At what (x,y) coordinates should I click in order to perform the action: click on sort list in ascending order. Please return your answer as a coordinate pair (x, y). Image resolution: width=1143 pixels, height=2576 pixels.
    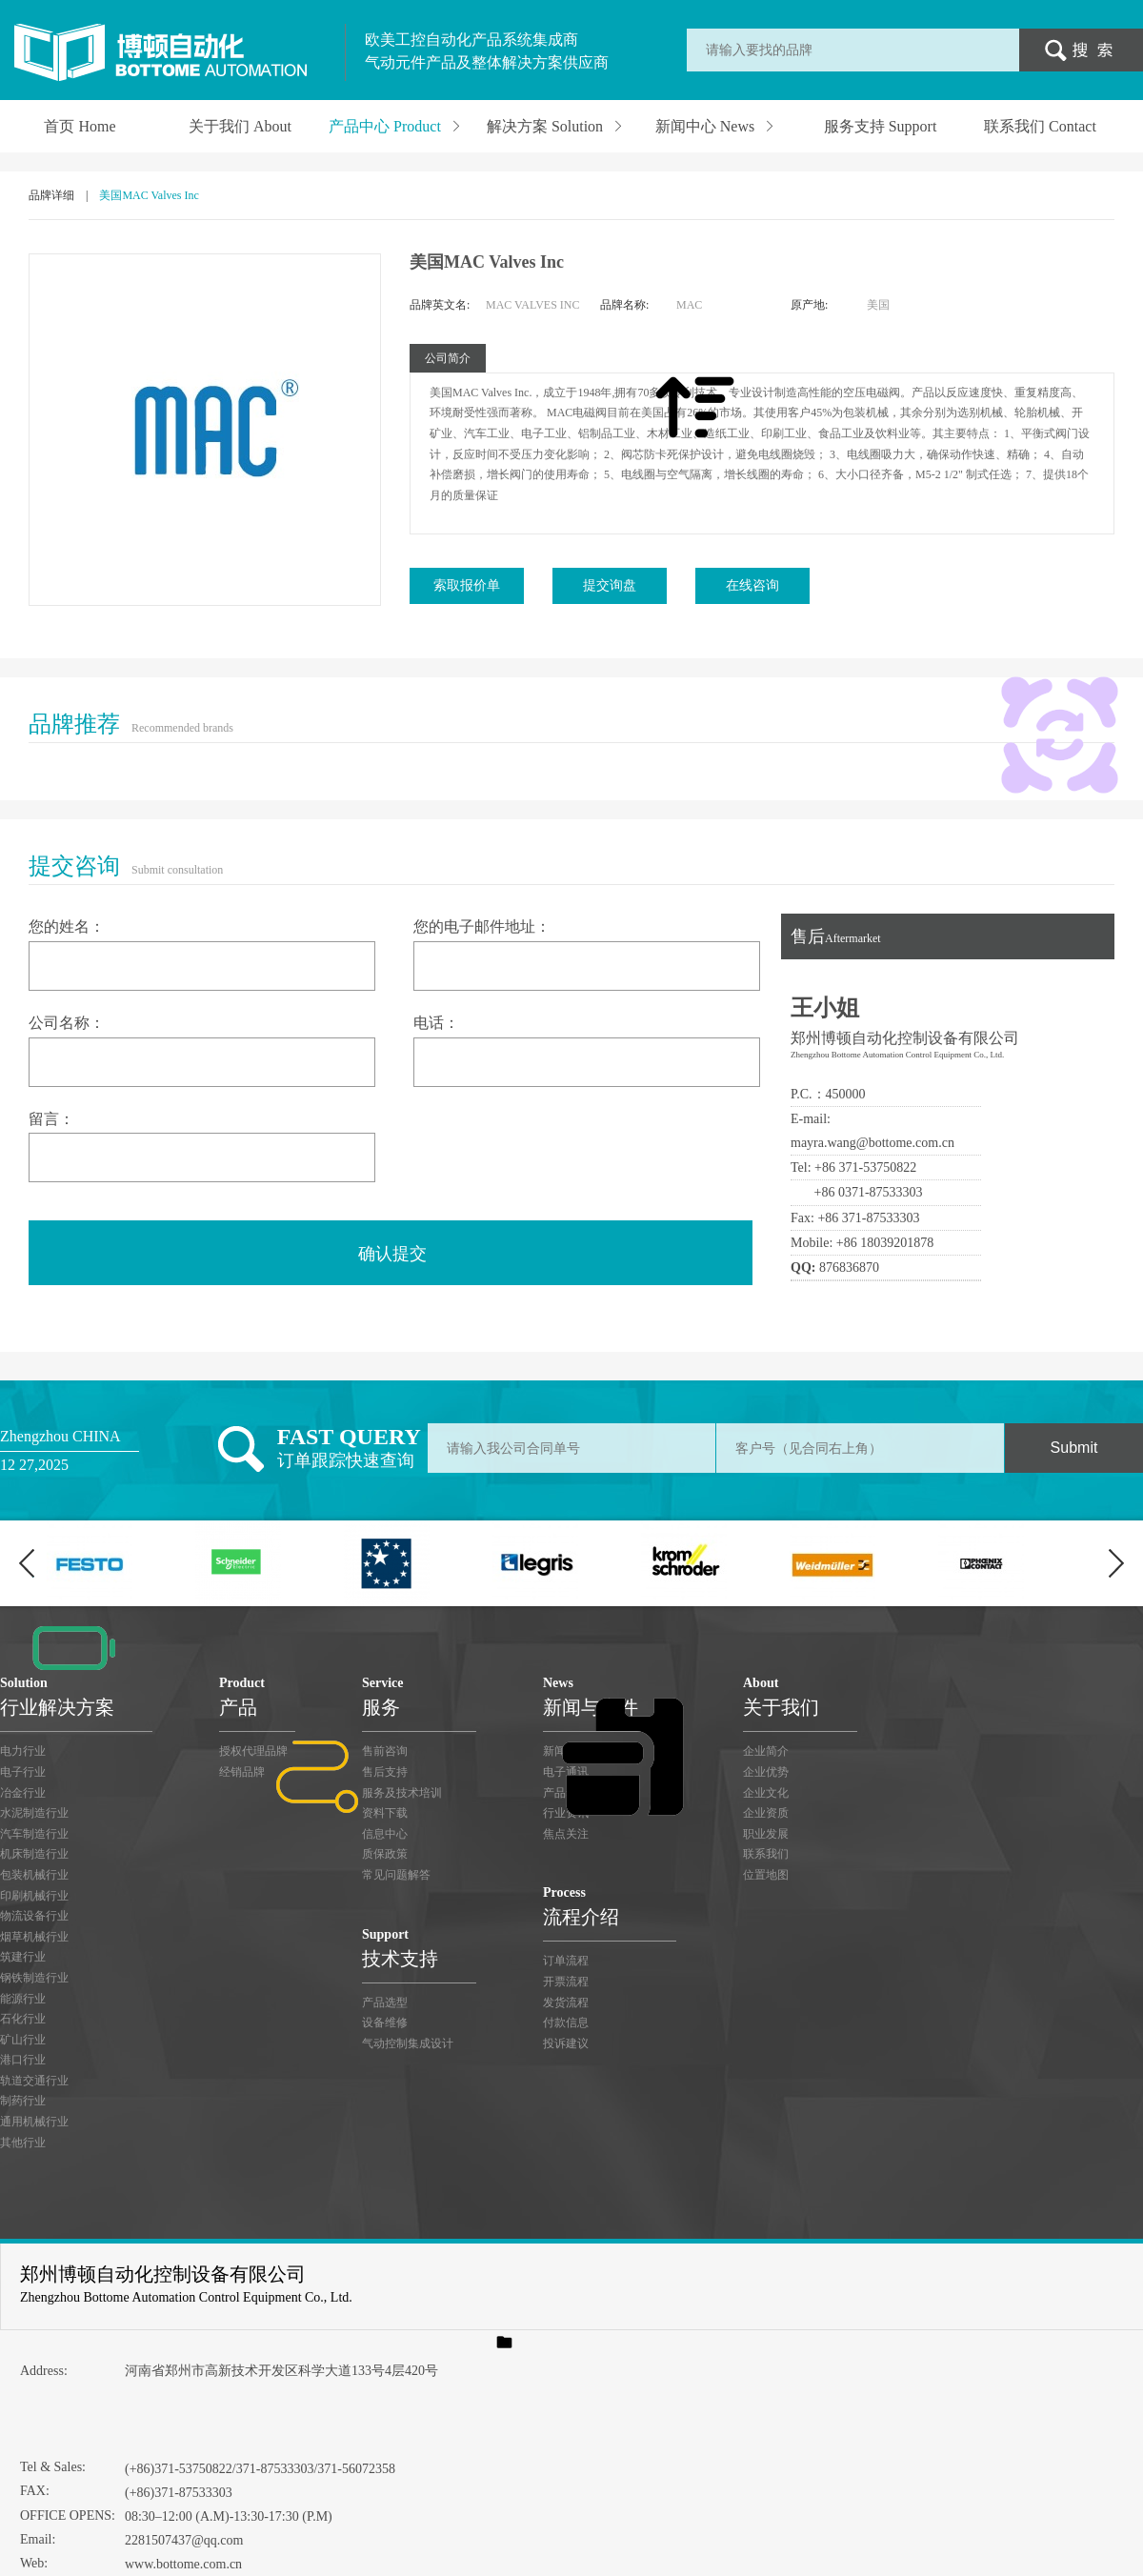
    Looking at the image, I should click on (694, 407).